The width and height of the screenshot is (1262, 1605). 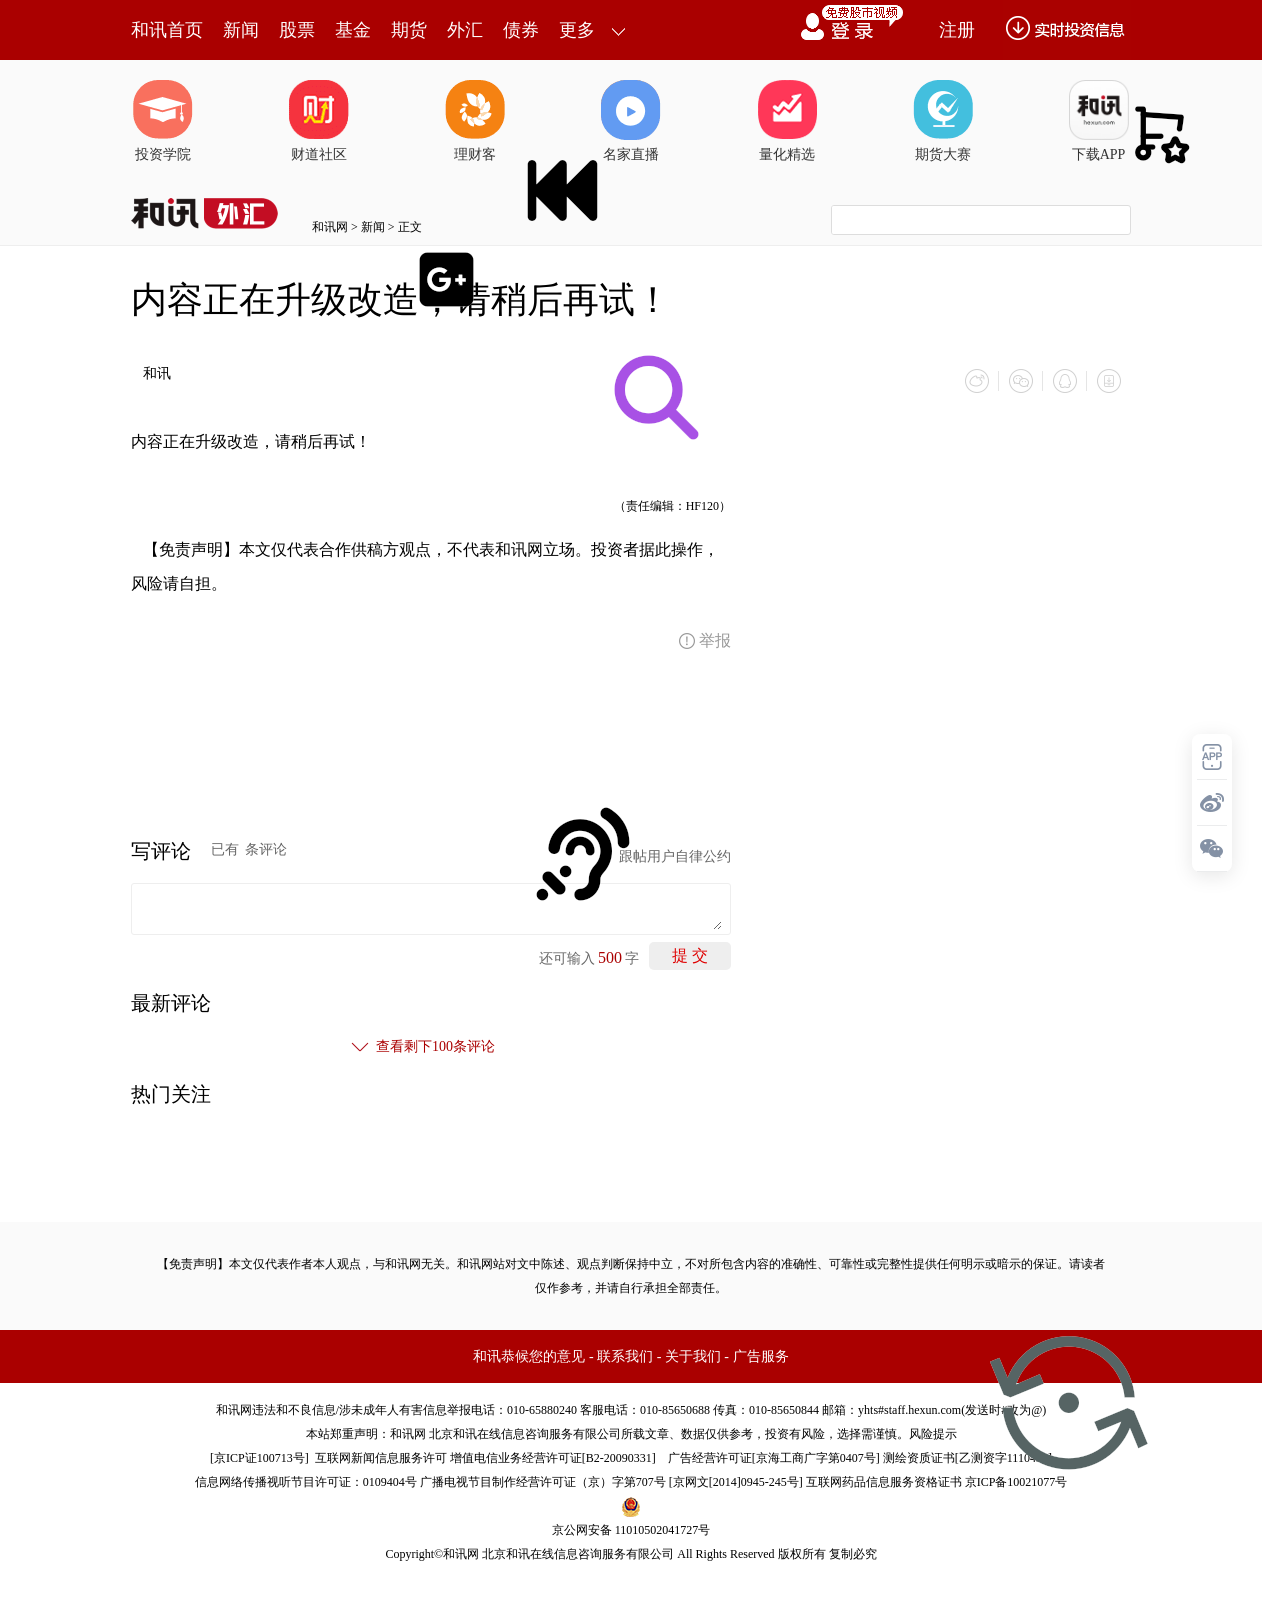 What do you see at coordinates (446, 279) in the screenshot?
I see `sign in with Google+` at bounding box center [446, 279].